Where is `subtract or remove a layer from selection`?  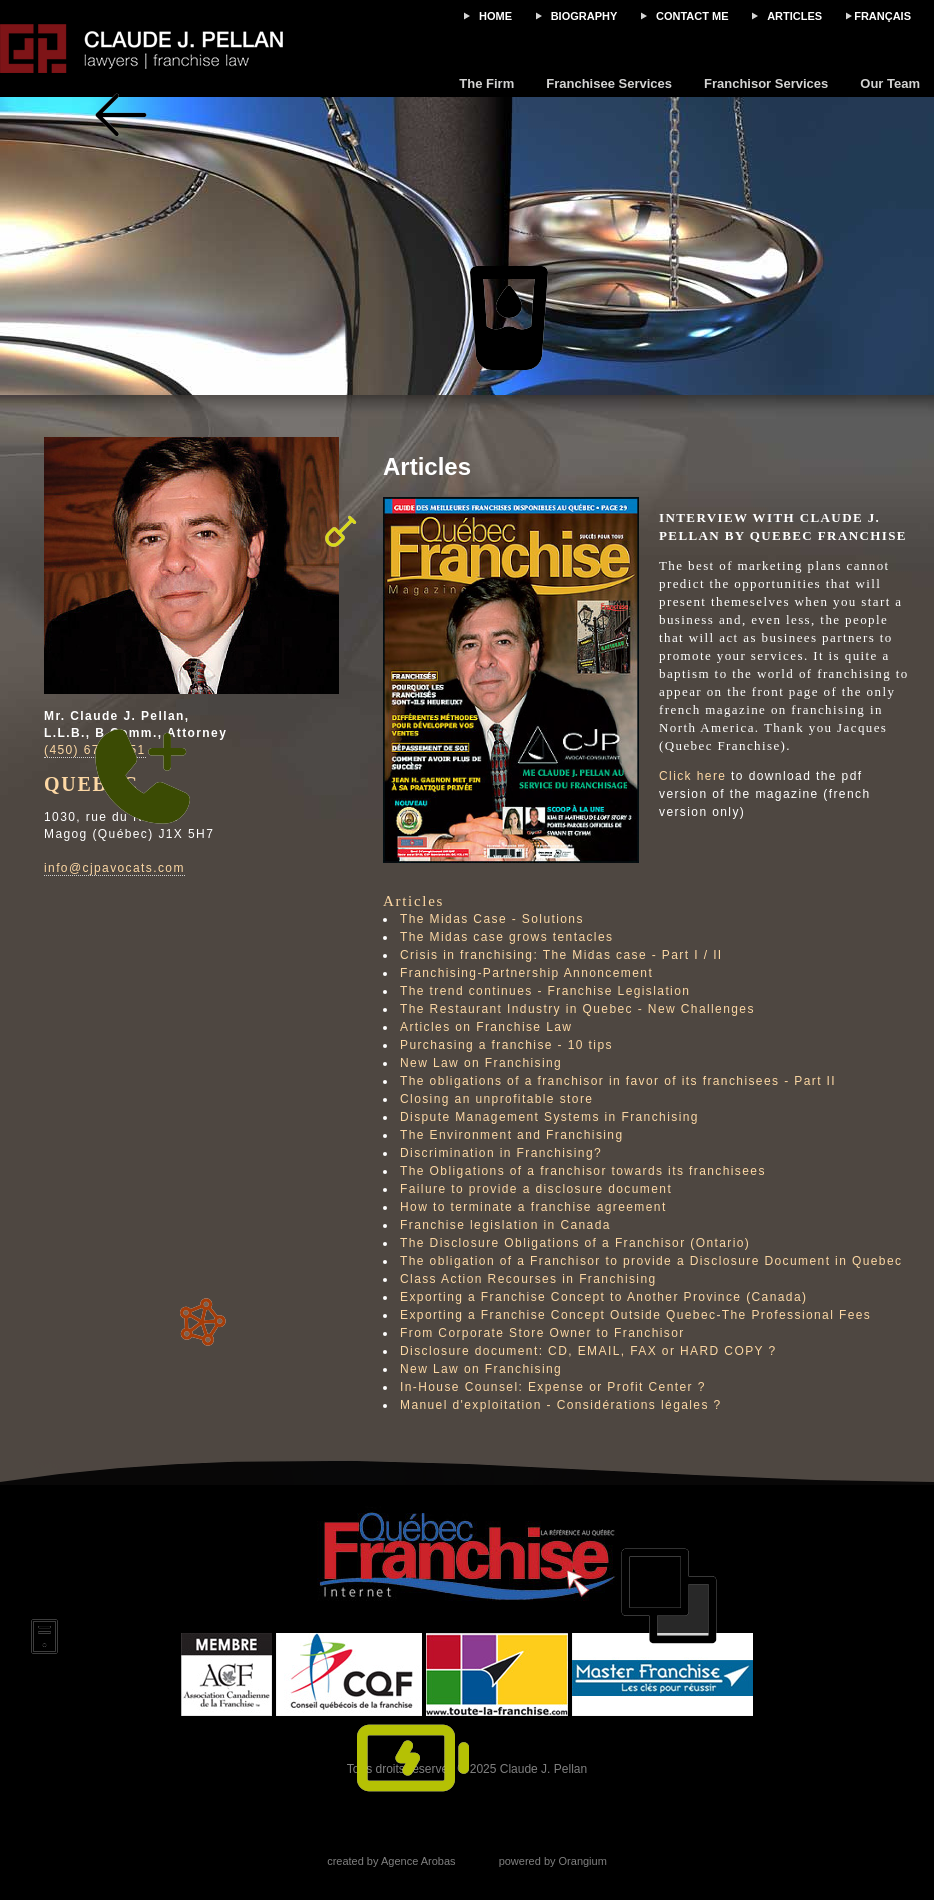 subtract or remove a layer from selection is located at coordinates (669, 1596).